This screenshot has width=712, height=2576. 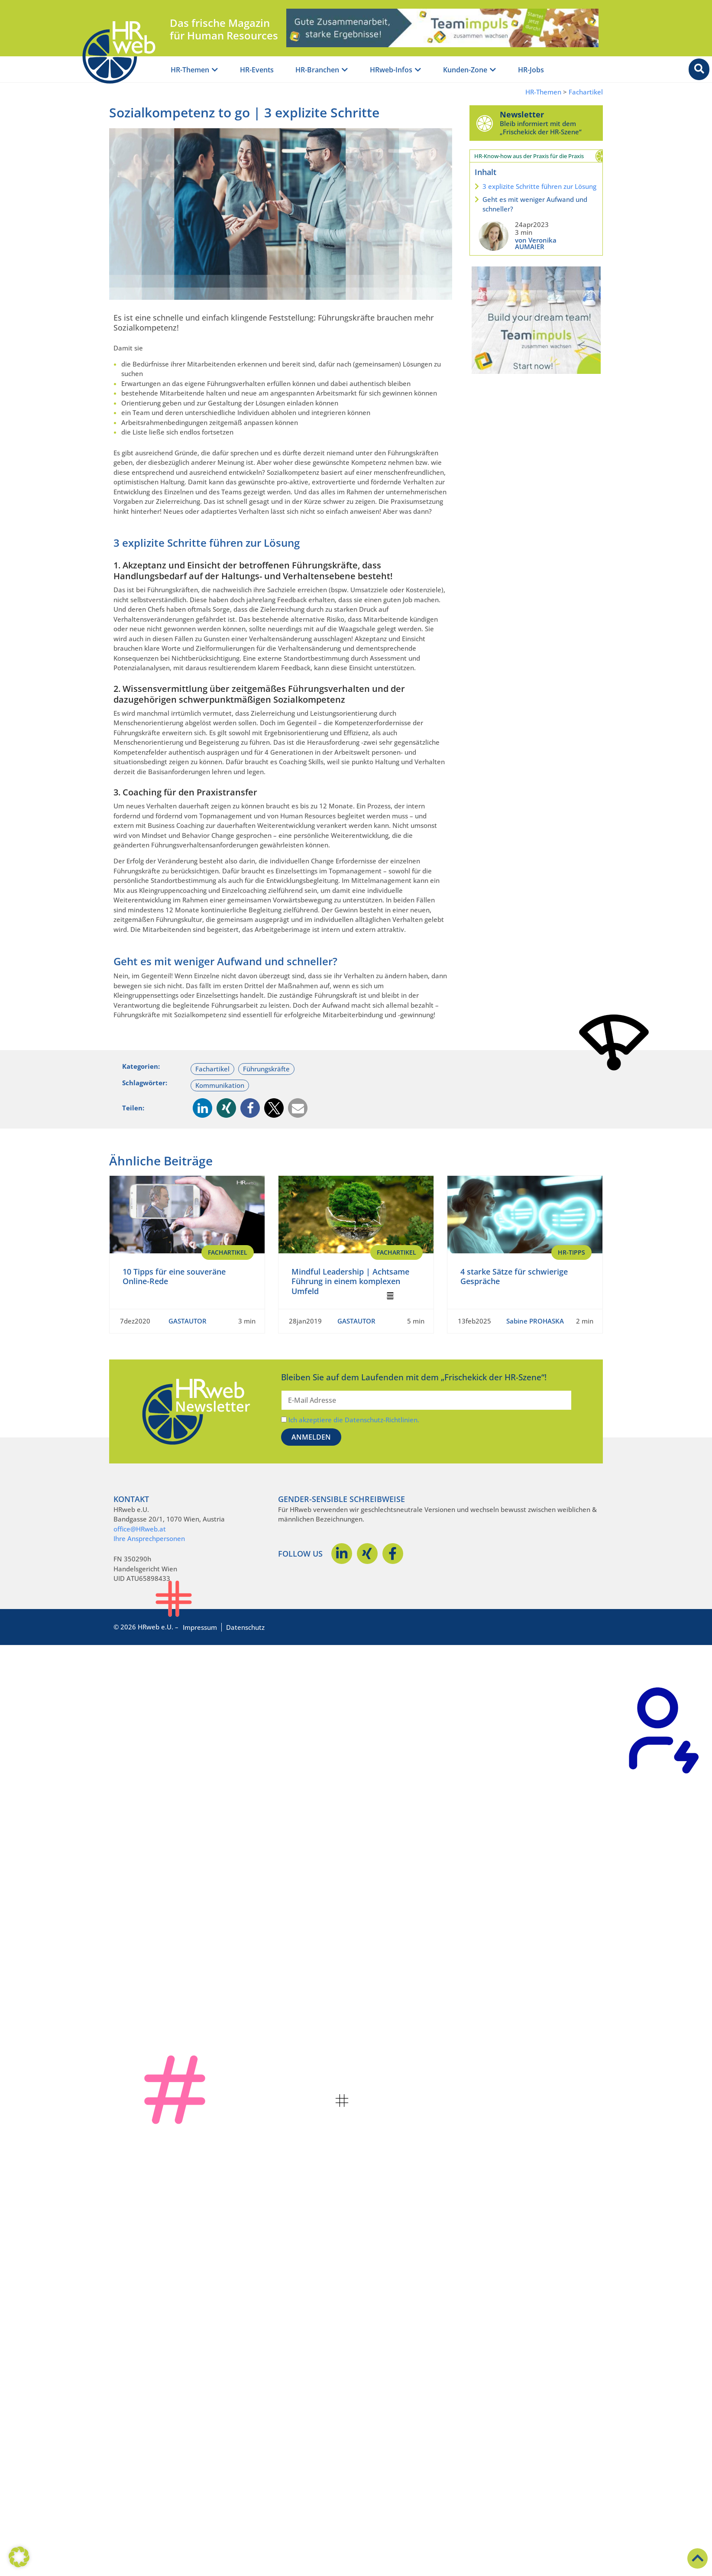 I want to click on justify text alignment, so click(x=390, y=1296).